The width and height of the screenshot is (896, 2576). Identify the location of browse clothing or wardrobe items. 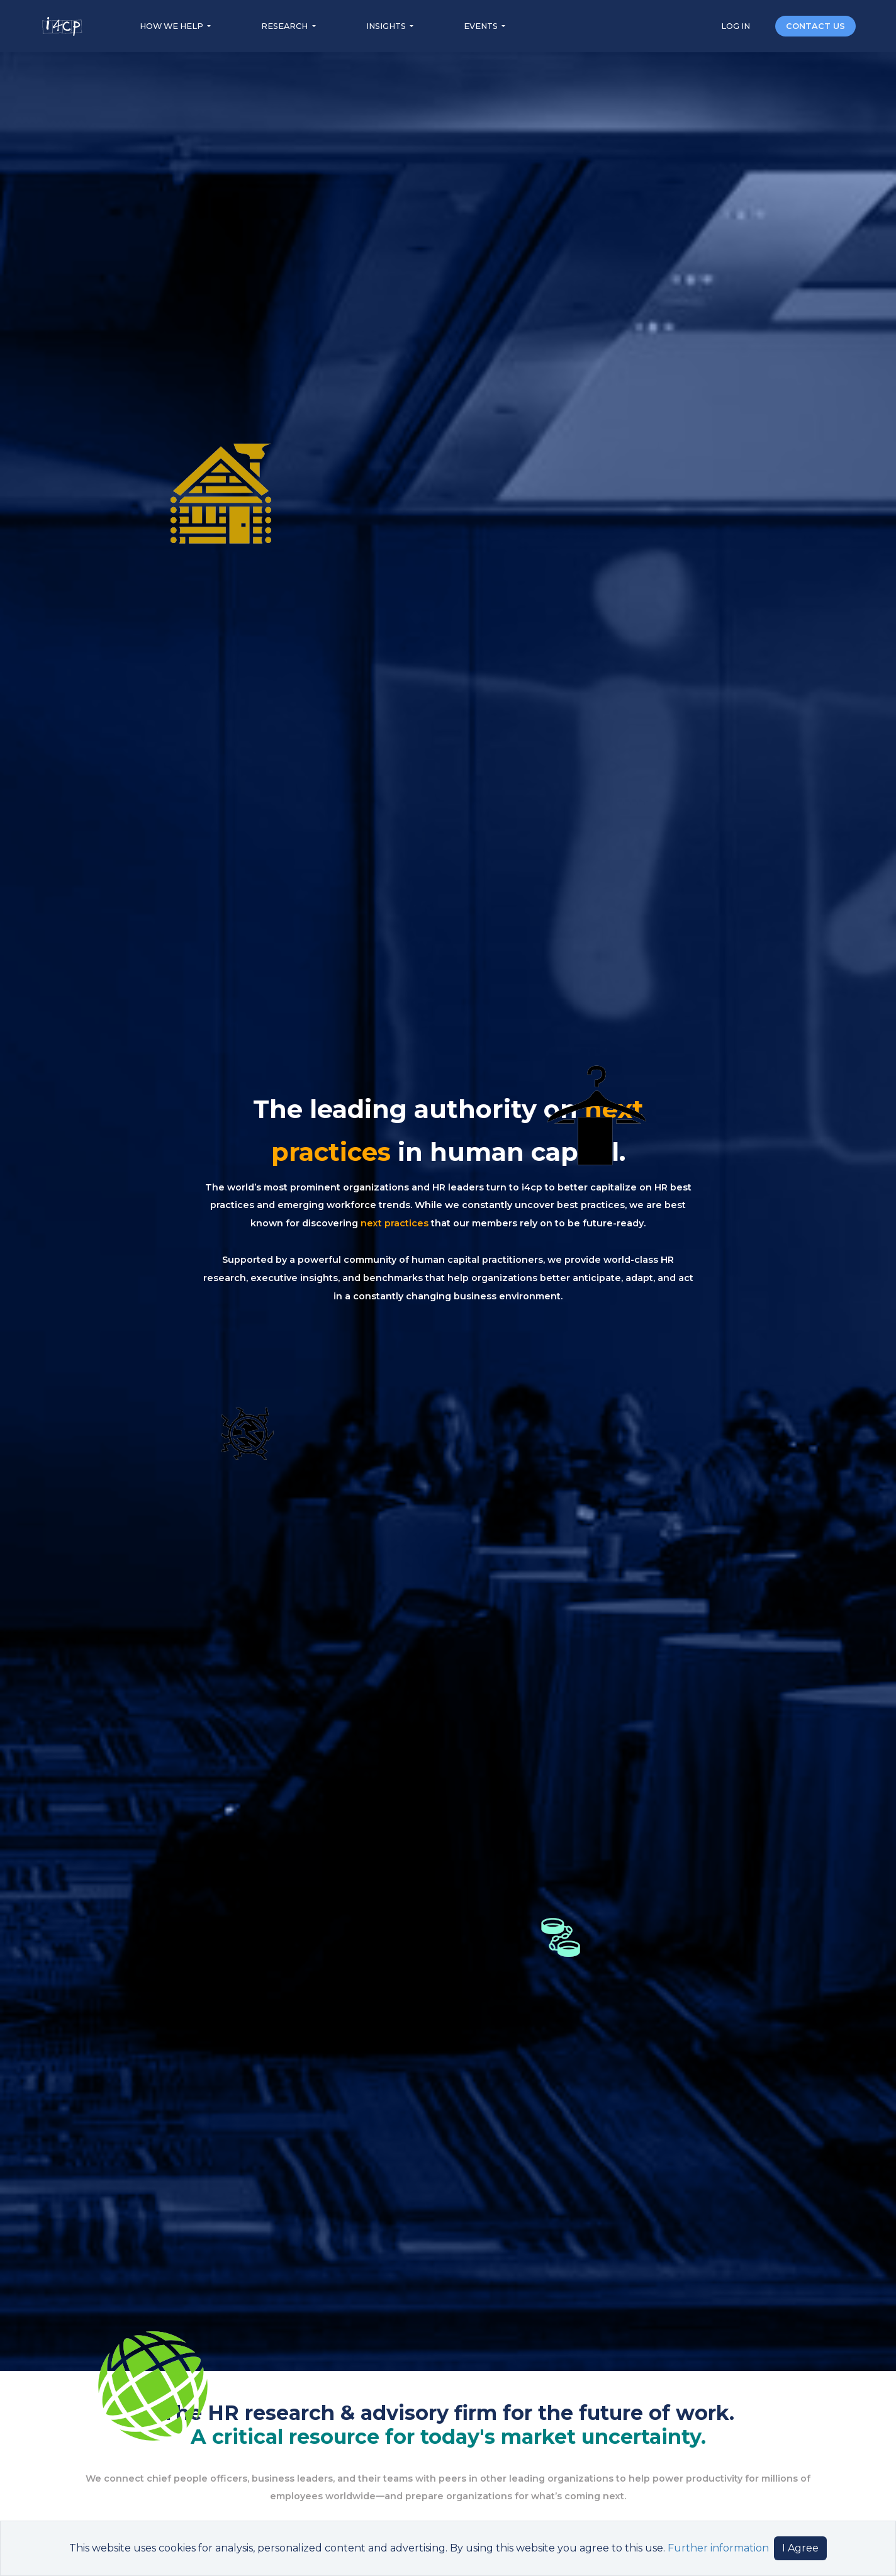
(596, 1115).